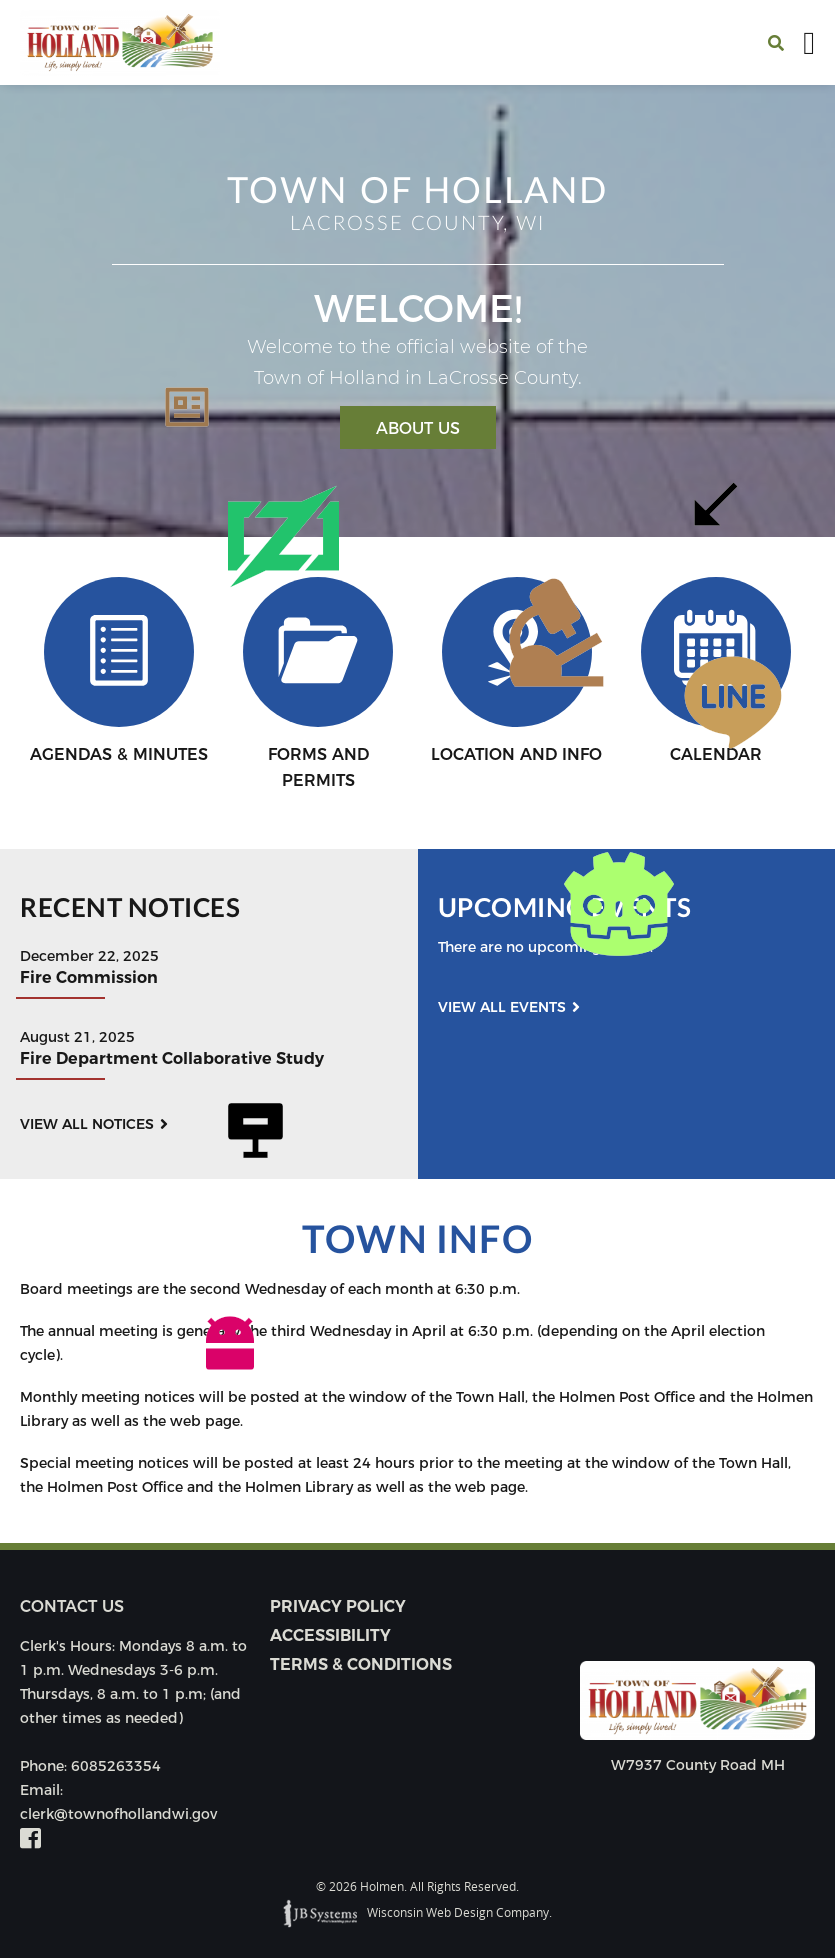 This screenshot has height=1958, width=835. Describe the element at coordinates (255, 1130) in the screenshot. I see `indicates a reserved or held item` at that location.